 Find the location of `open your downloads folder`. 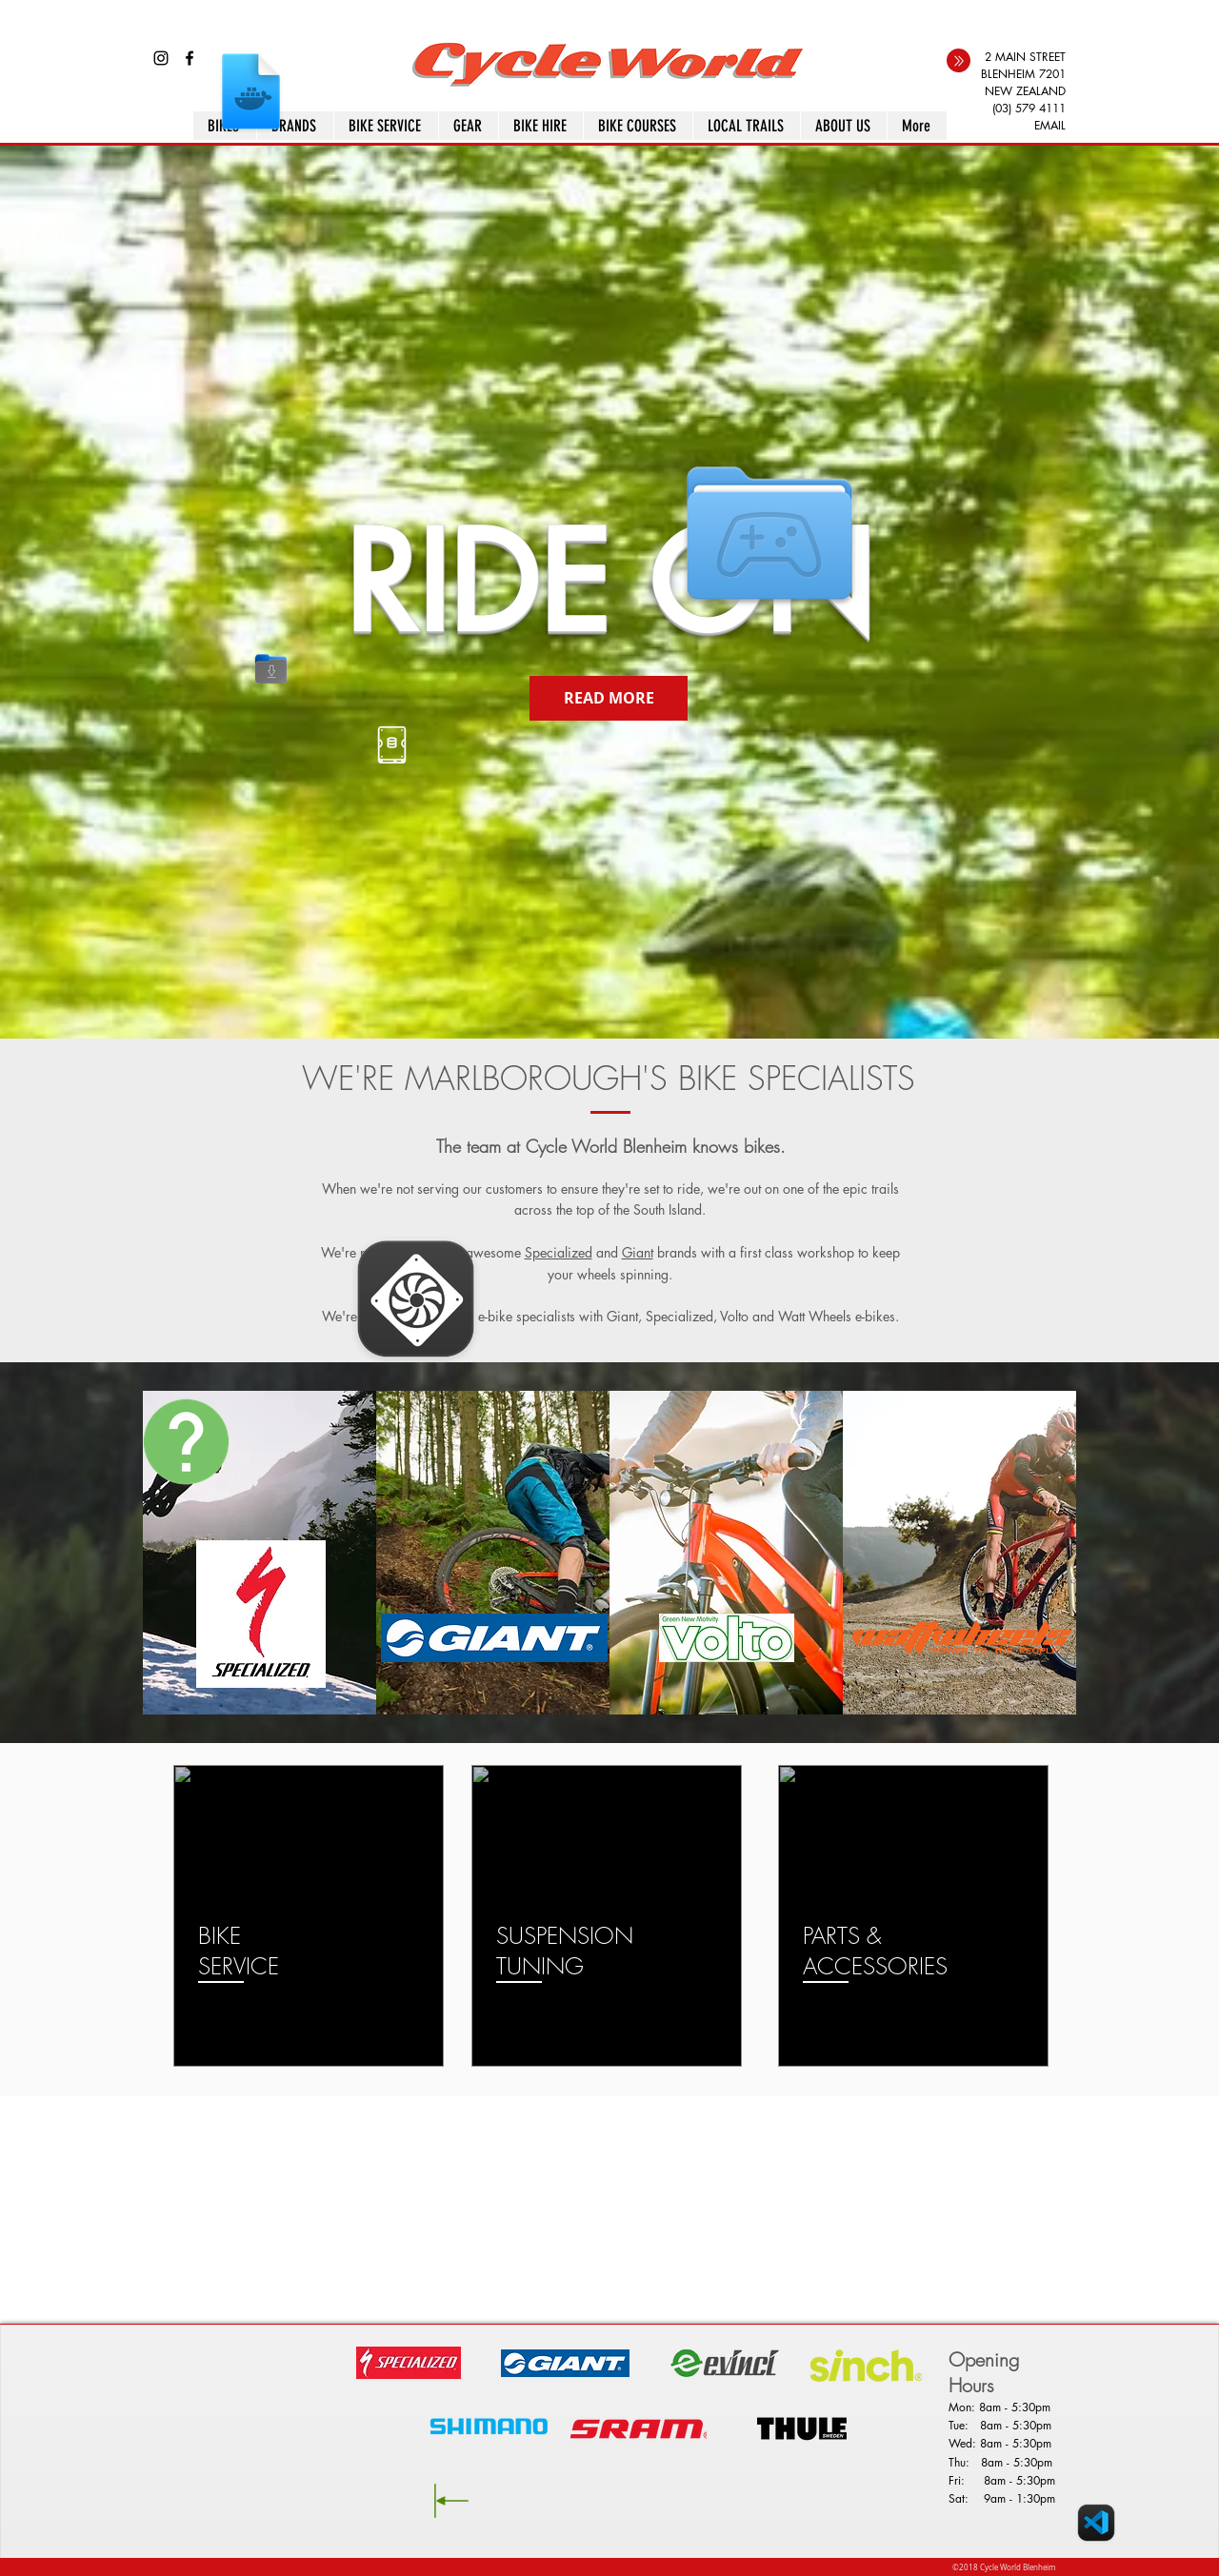

open your downloads folder is located at coordinates (270, 668).